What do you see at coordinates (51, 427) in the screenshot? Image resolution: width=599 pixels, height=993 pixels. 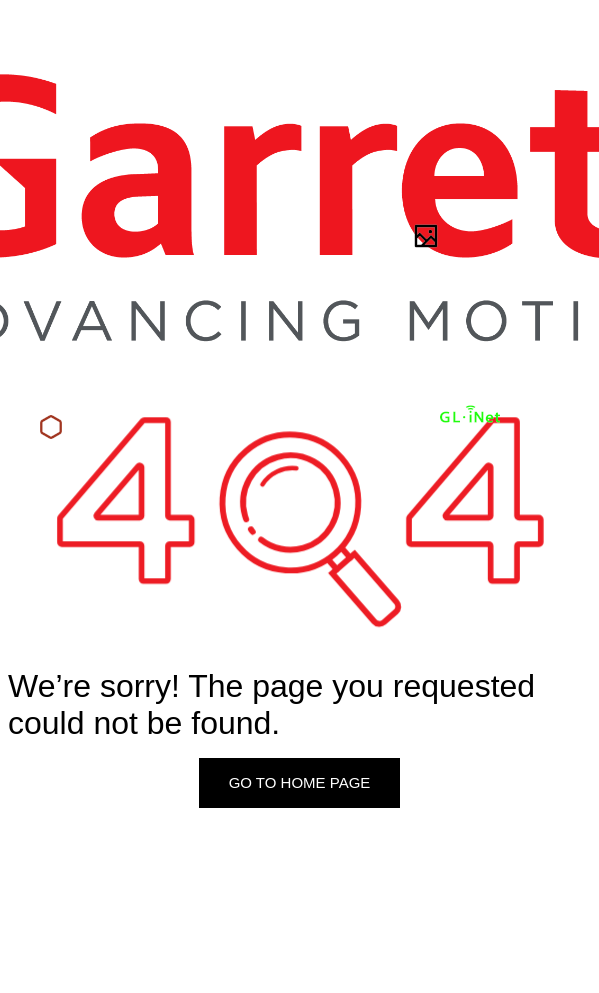 I see `visit Artifact Hub website` at bounding box center [51, 427].